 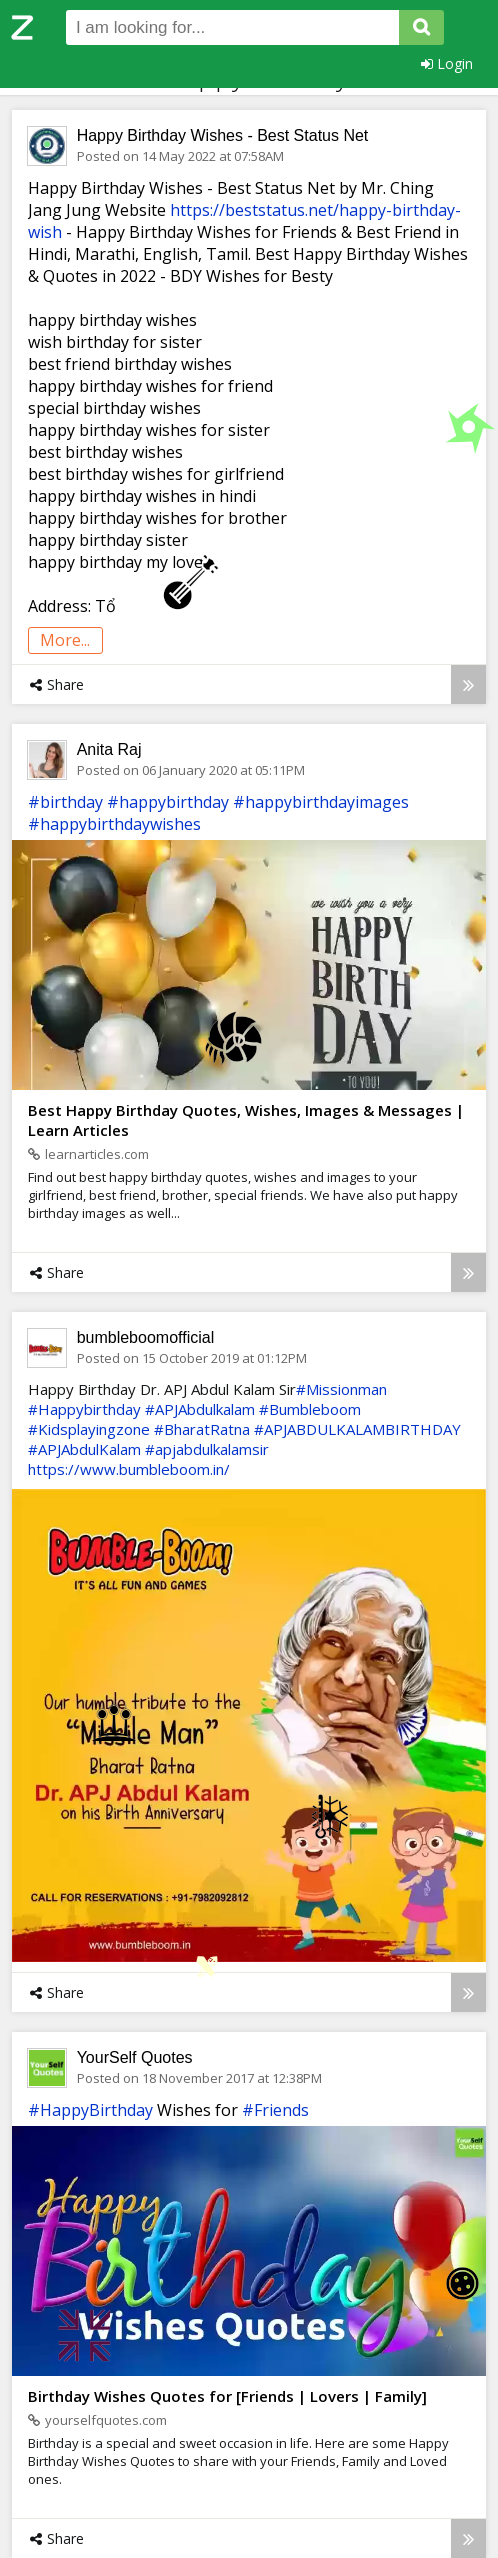 I want to click on indicates a broadcast or transmission tower structure, so click(x=114, y=1719).